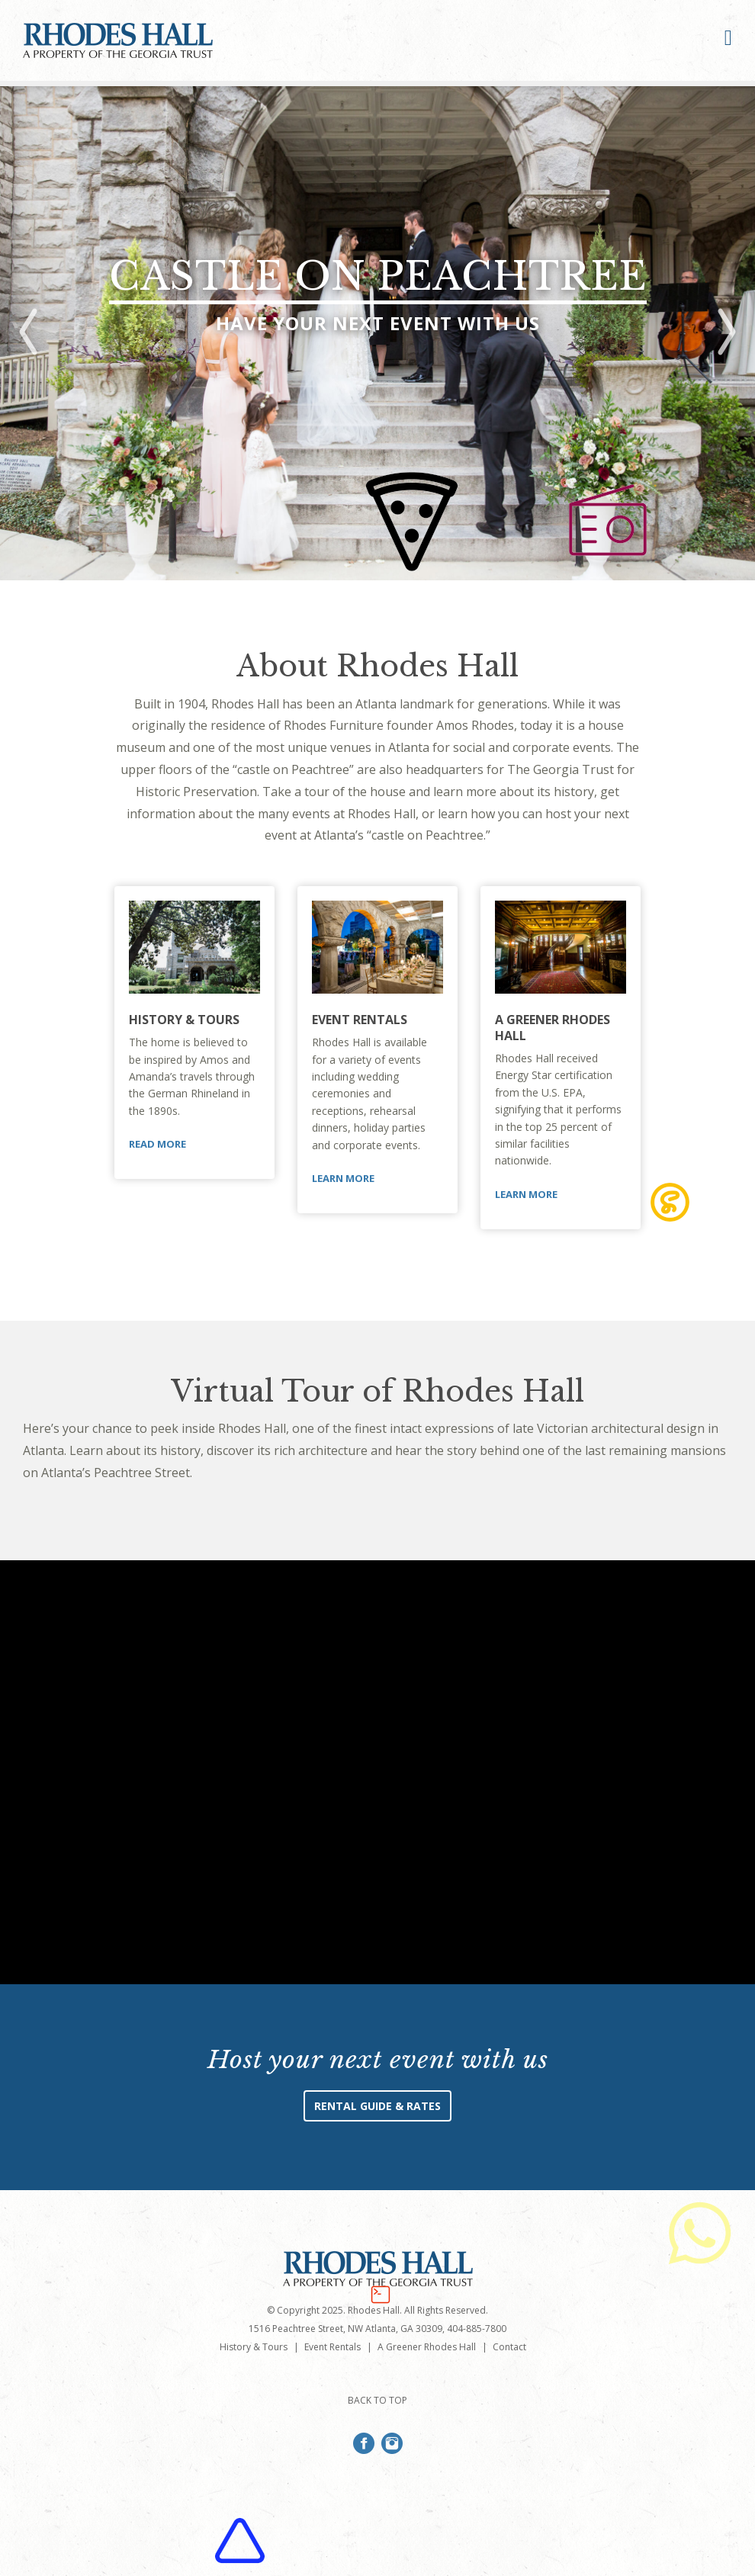  I want to click on open WhatsApp messaging app, so click(699, 2233).